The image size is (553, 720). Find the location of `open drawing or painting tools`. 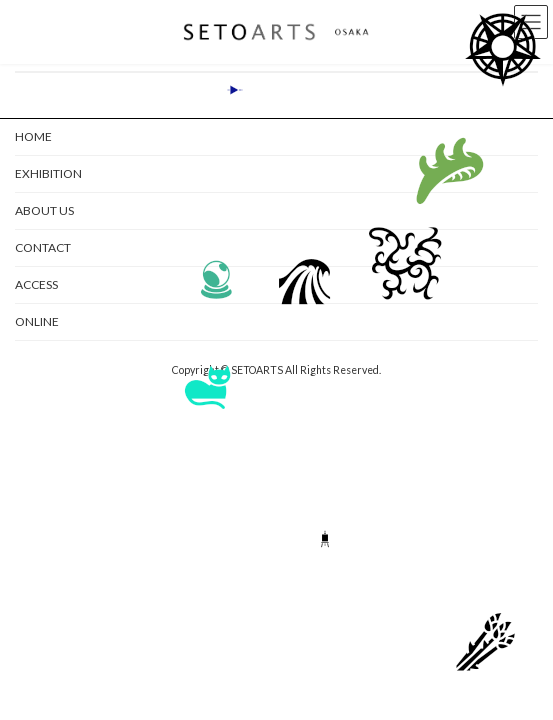

open drawing or painting tools is located at coordinates (325, 539).